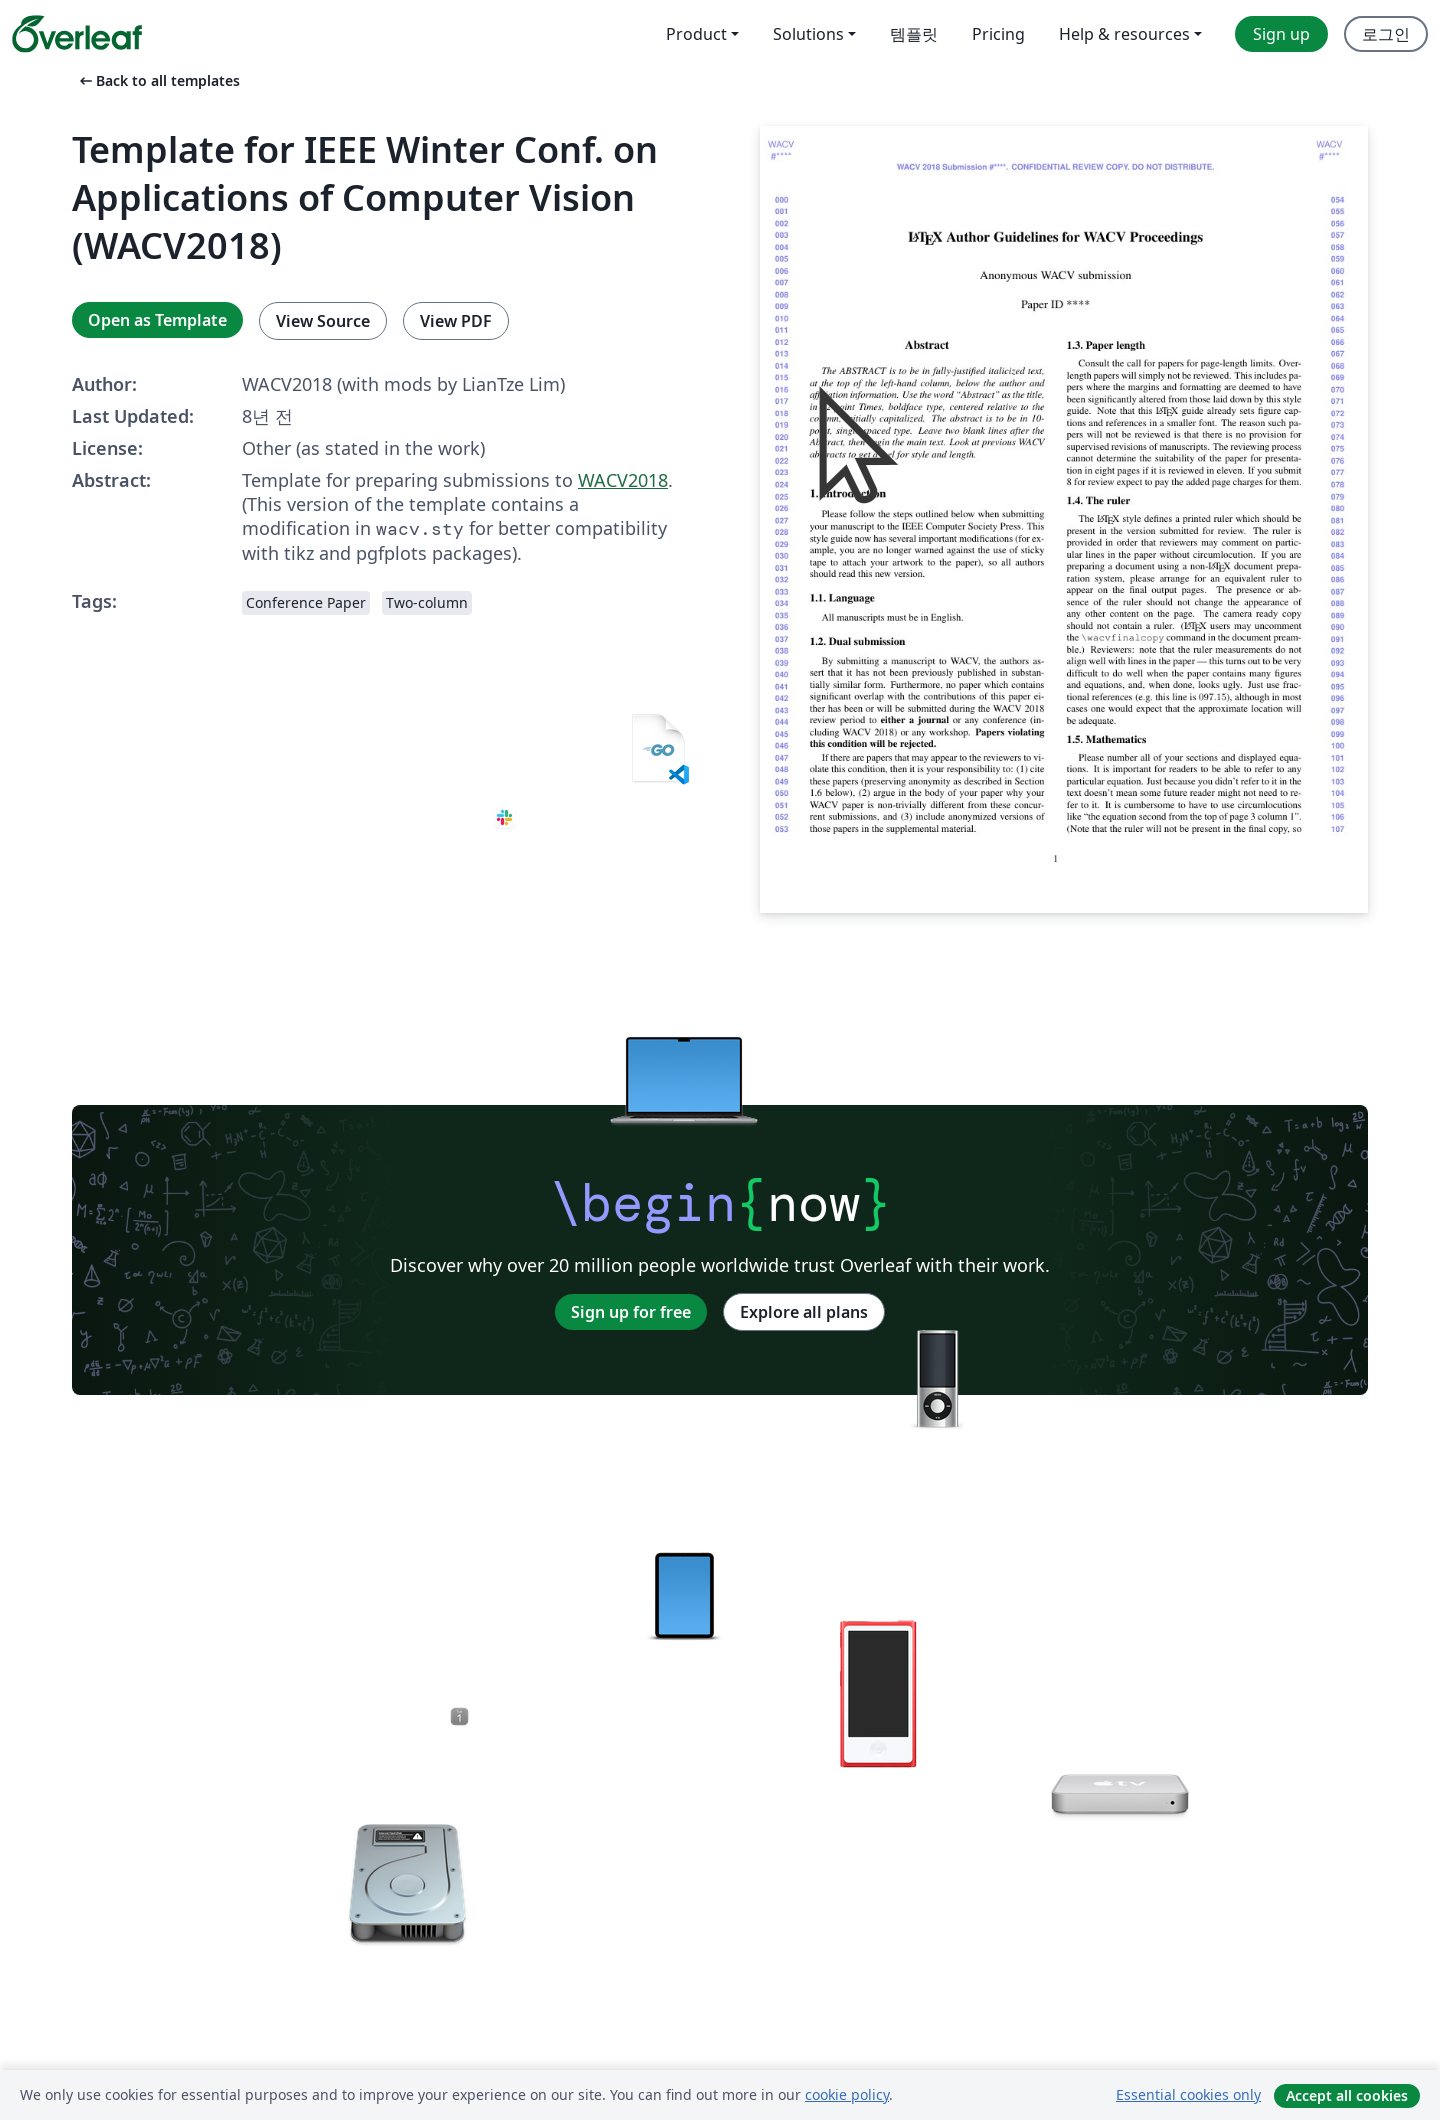 The width and height of the screenshot is (1440, 2120). What do you see at coordinates (684, 1586) in the screenshot?
I see `iPad Mini device icon` at bounding box center [684, 1586].